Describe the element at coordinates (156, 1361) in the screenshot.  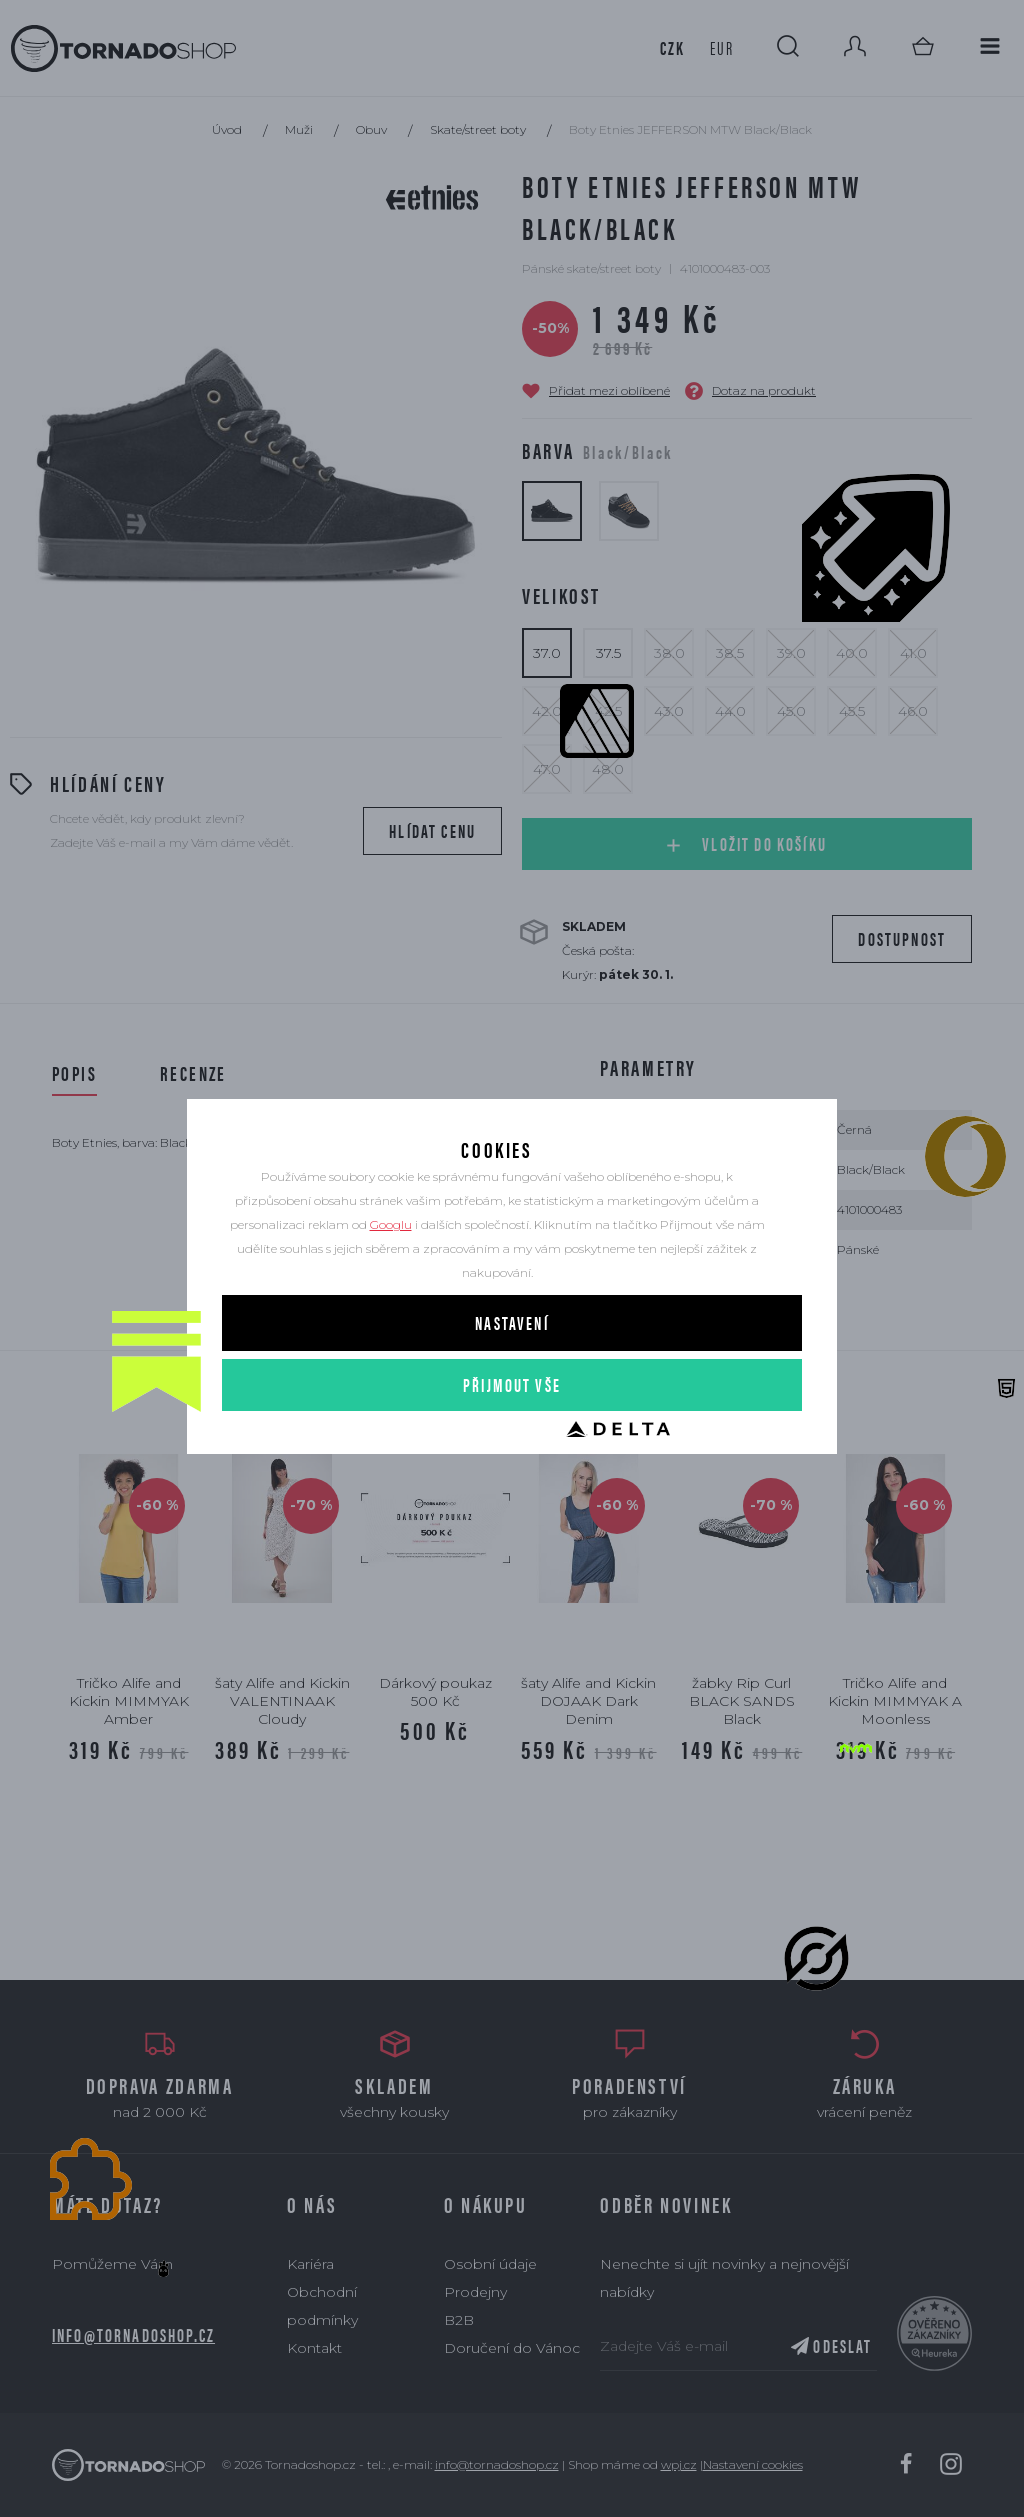
I see `open the Substack app` at that location.